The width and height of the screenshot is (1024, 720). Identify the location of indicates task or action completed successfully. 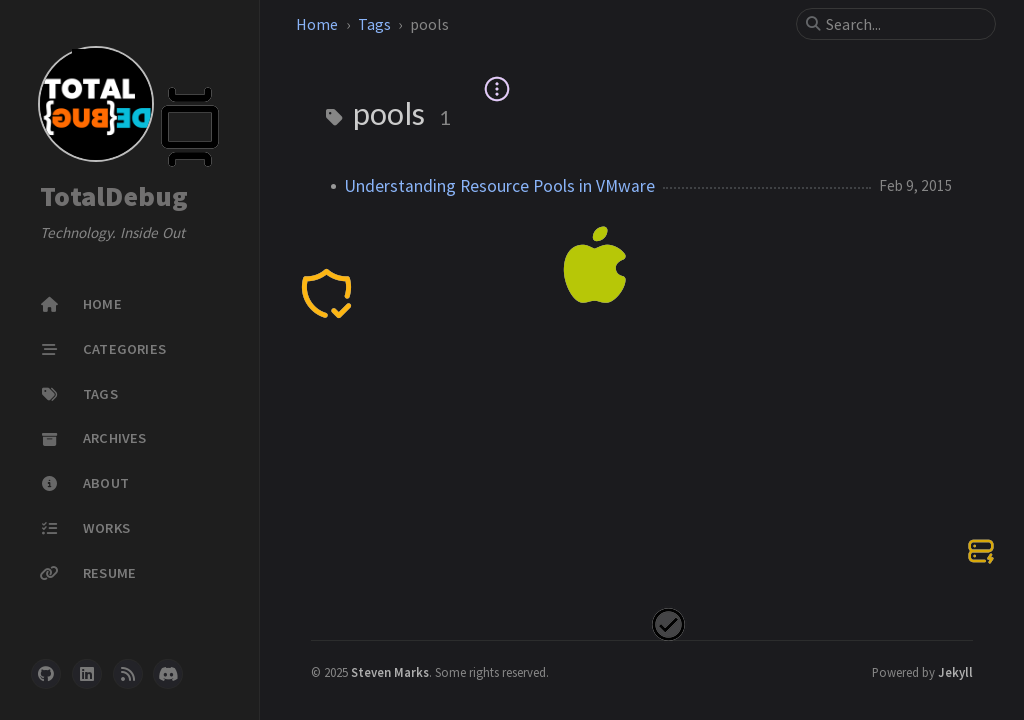
(668, 624).